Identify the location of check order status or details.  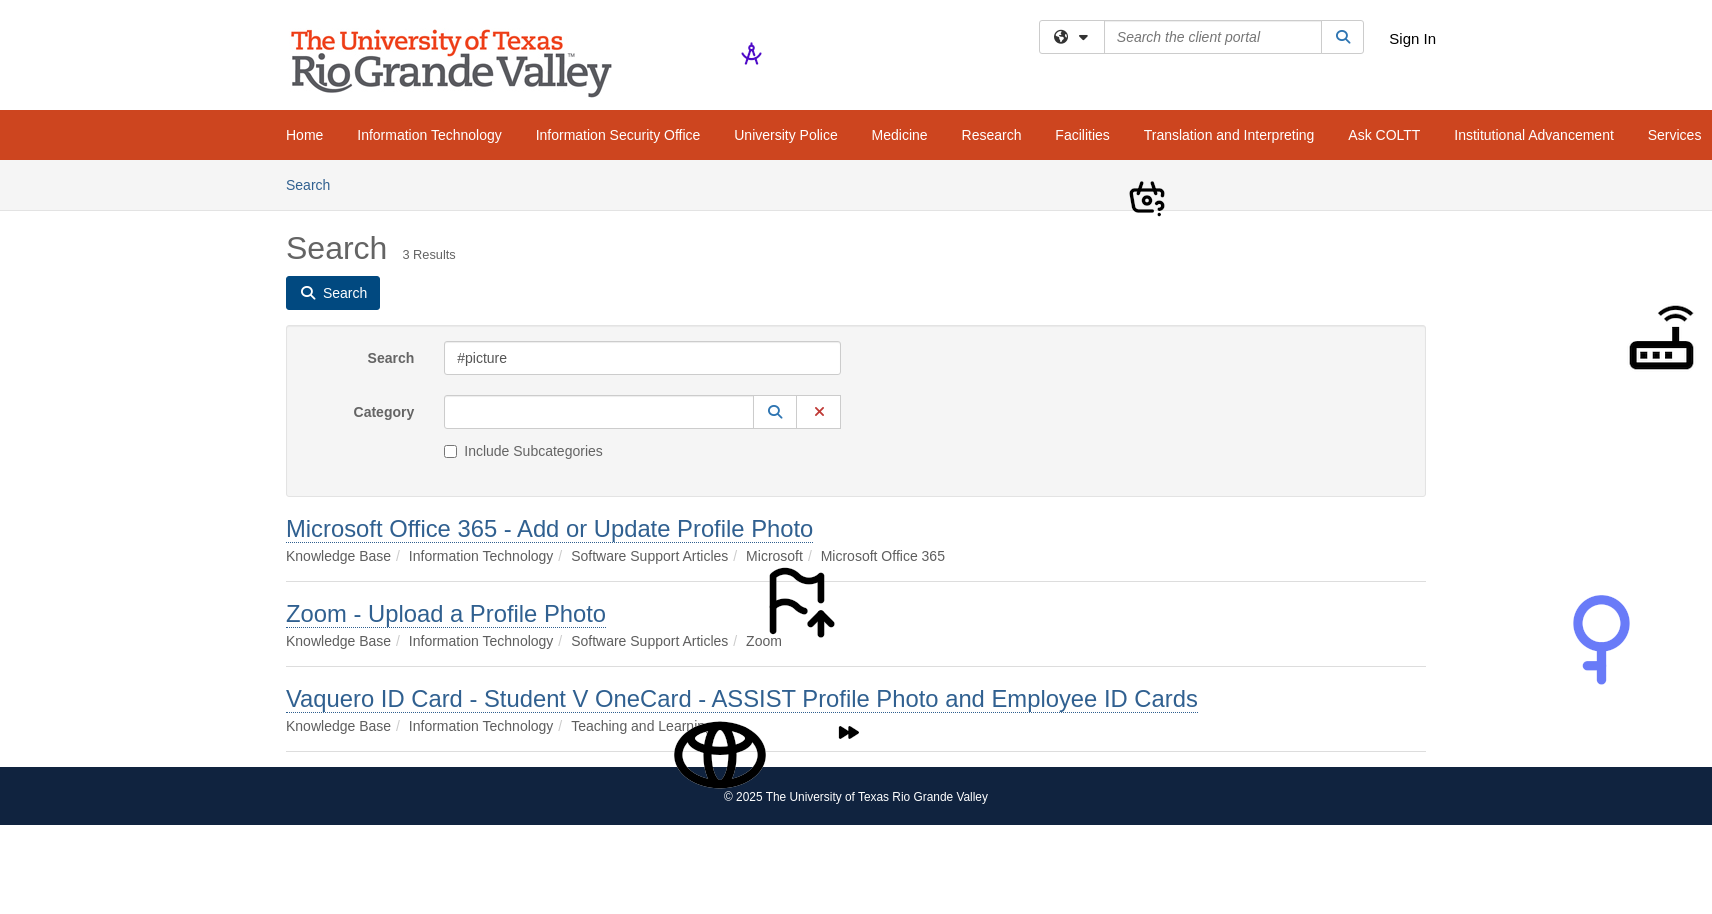
(1147, 197).